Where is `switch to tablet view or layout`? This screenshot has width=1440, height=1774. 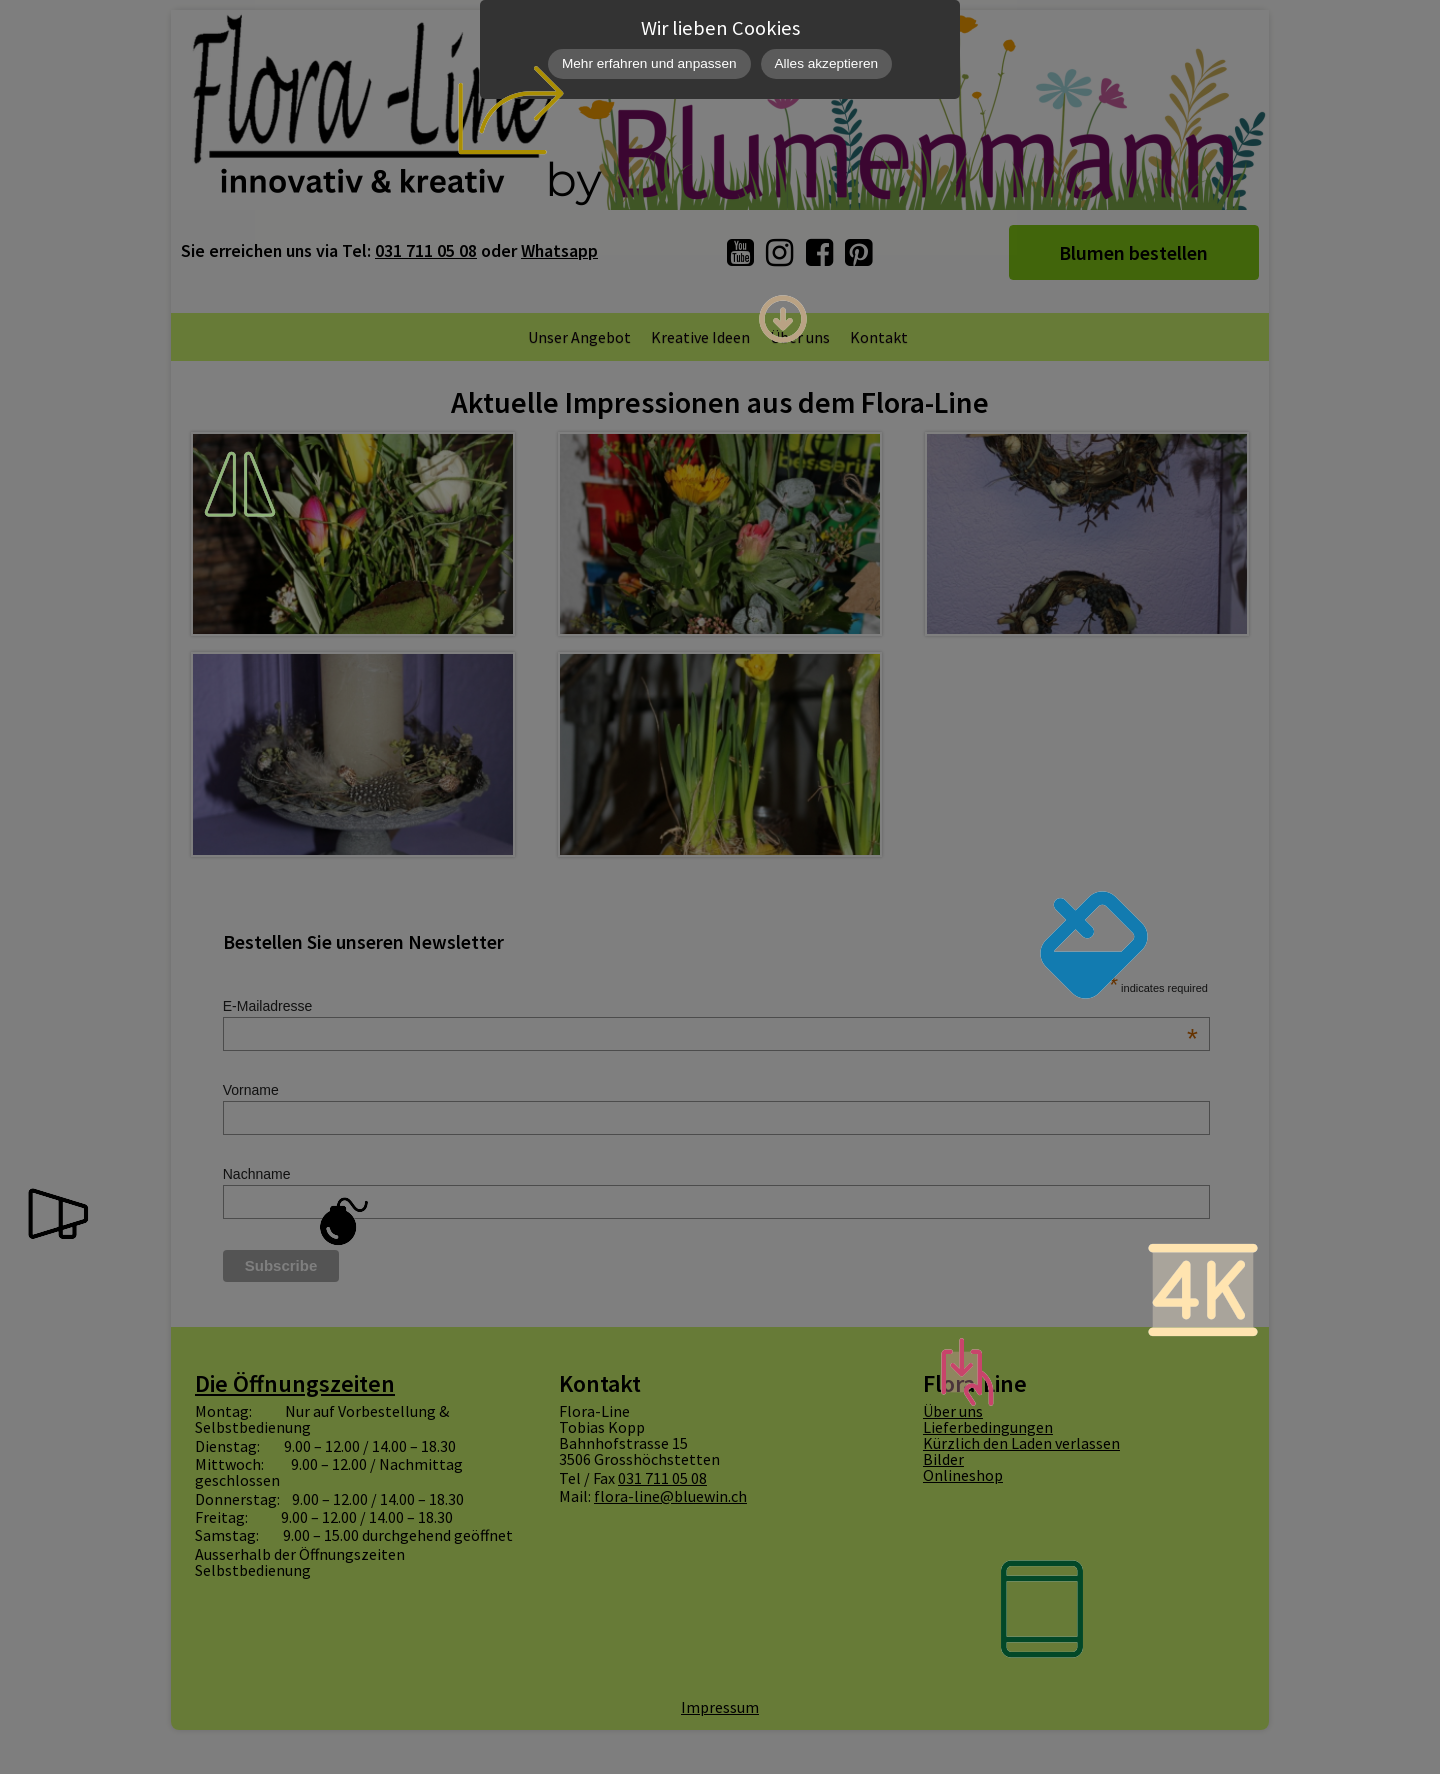
switch to tablet view or layout is located at coordinates (1042, 1609).